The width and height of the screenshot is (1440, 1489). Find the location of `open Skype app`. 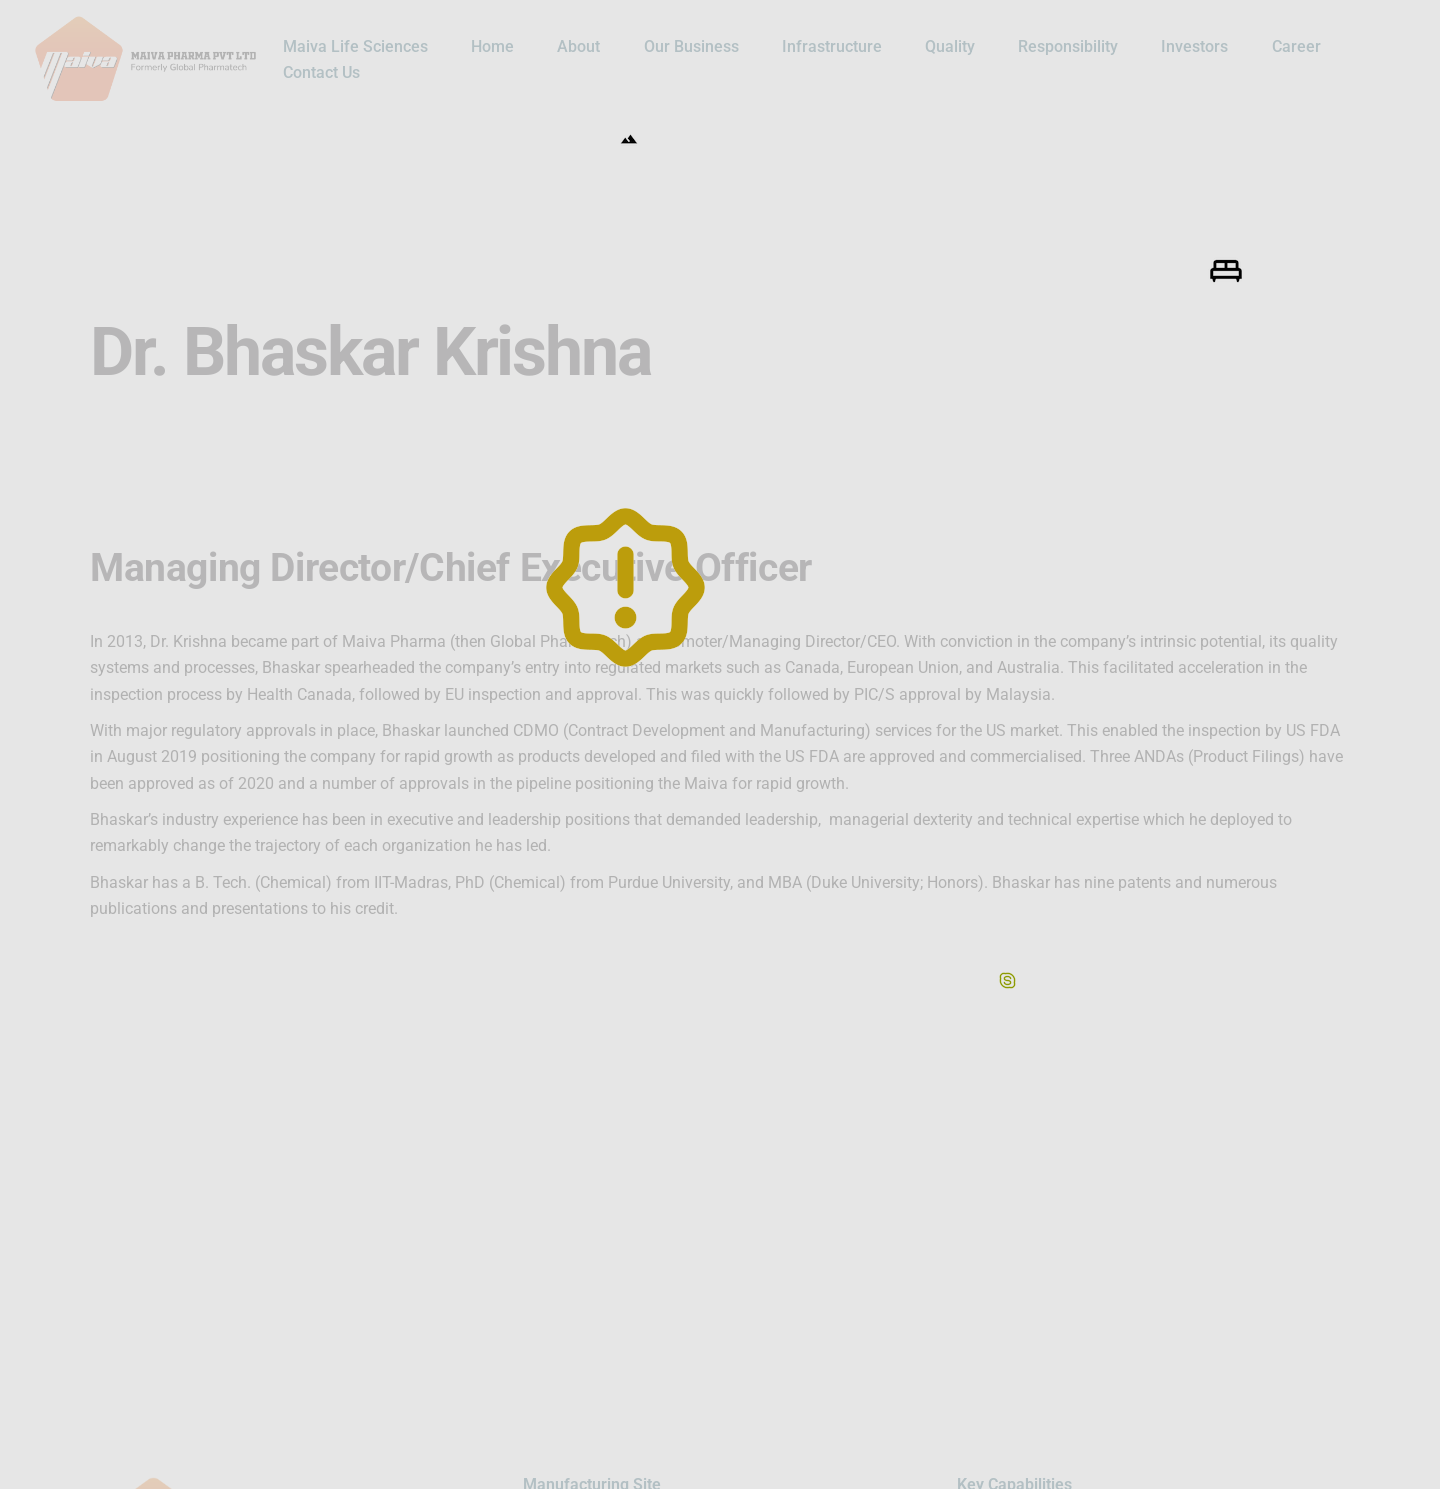

open Skype app is located at coordinates (1007, 980).